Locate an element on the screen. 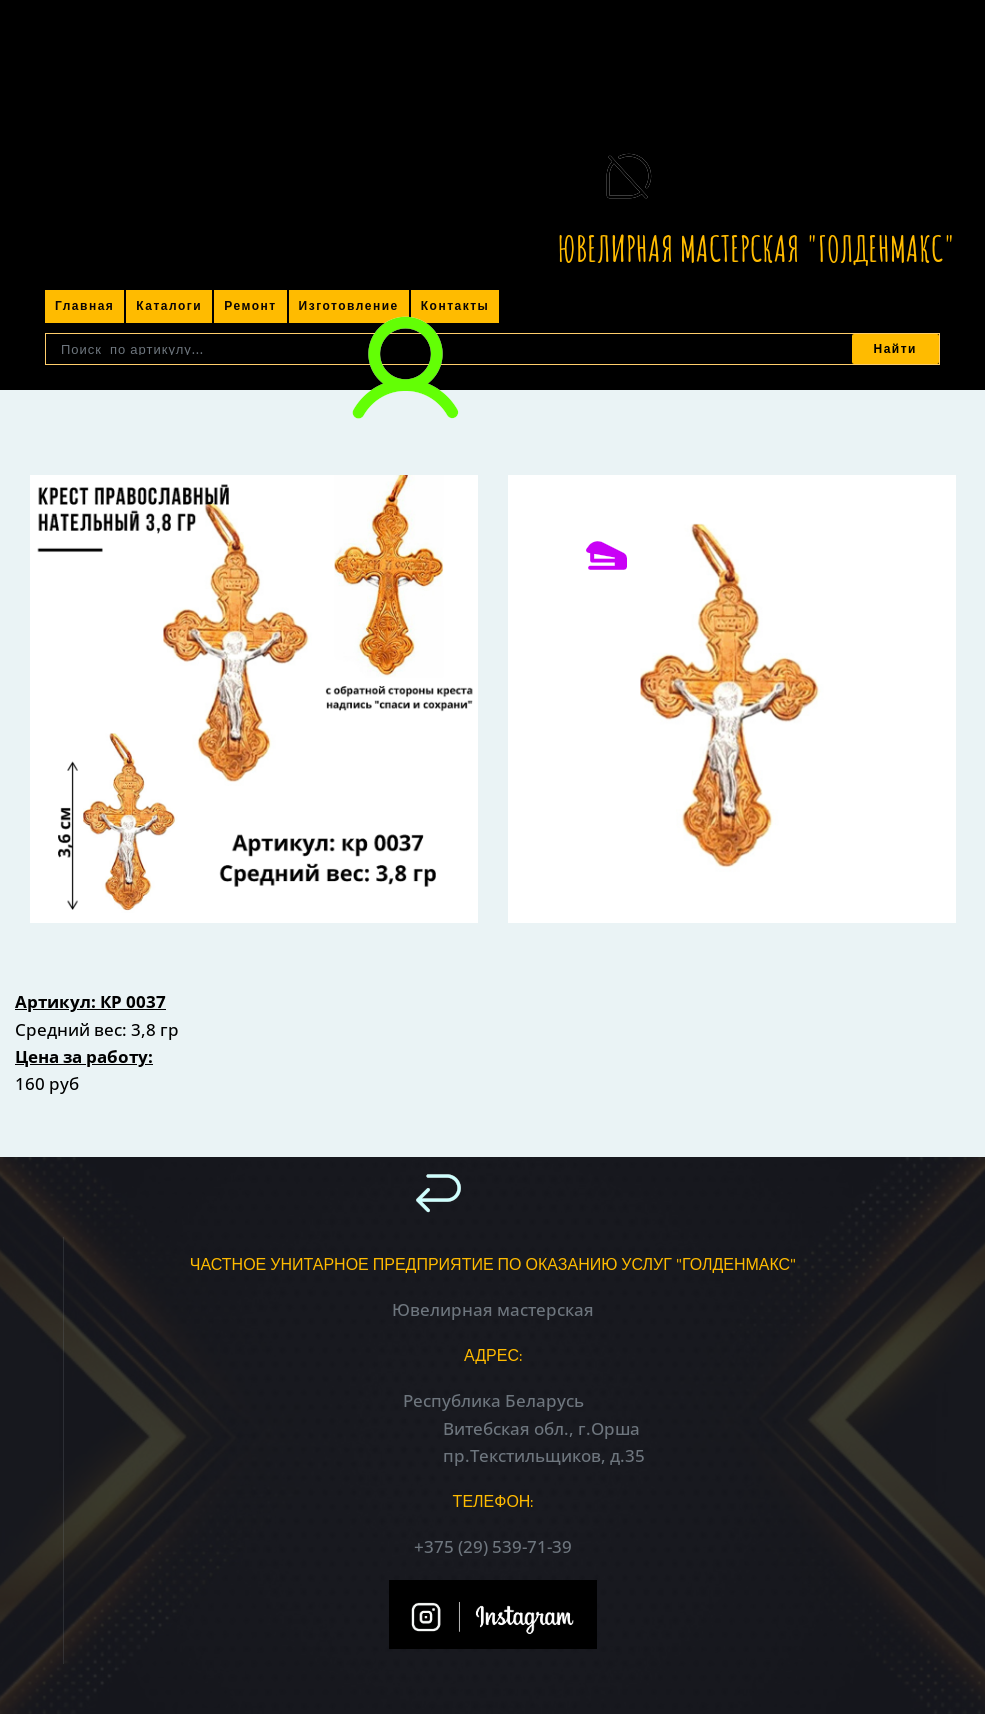  attach or bind documents together is located at coordinates (606, 555).